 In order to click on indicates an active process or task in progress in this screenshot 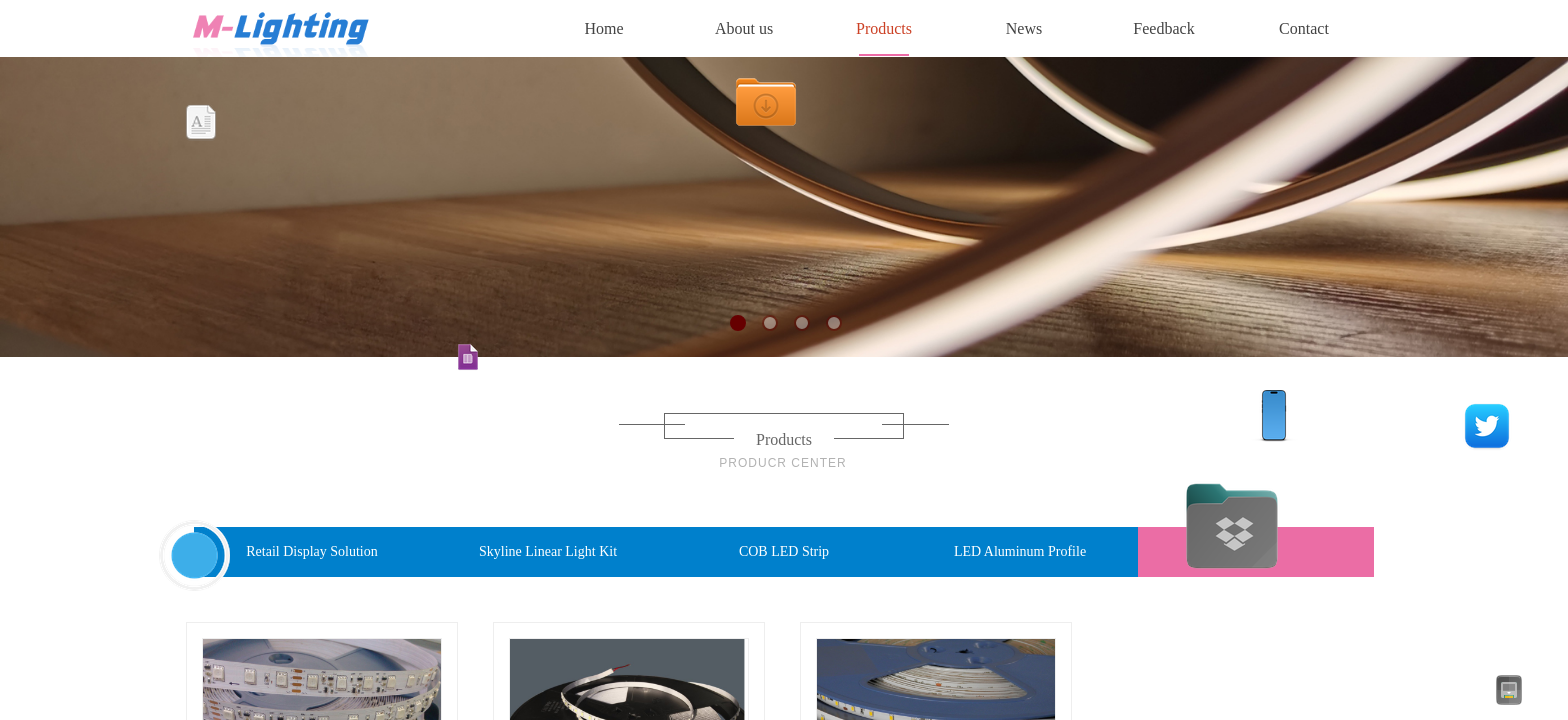, I will do `click(194, 555)`.